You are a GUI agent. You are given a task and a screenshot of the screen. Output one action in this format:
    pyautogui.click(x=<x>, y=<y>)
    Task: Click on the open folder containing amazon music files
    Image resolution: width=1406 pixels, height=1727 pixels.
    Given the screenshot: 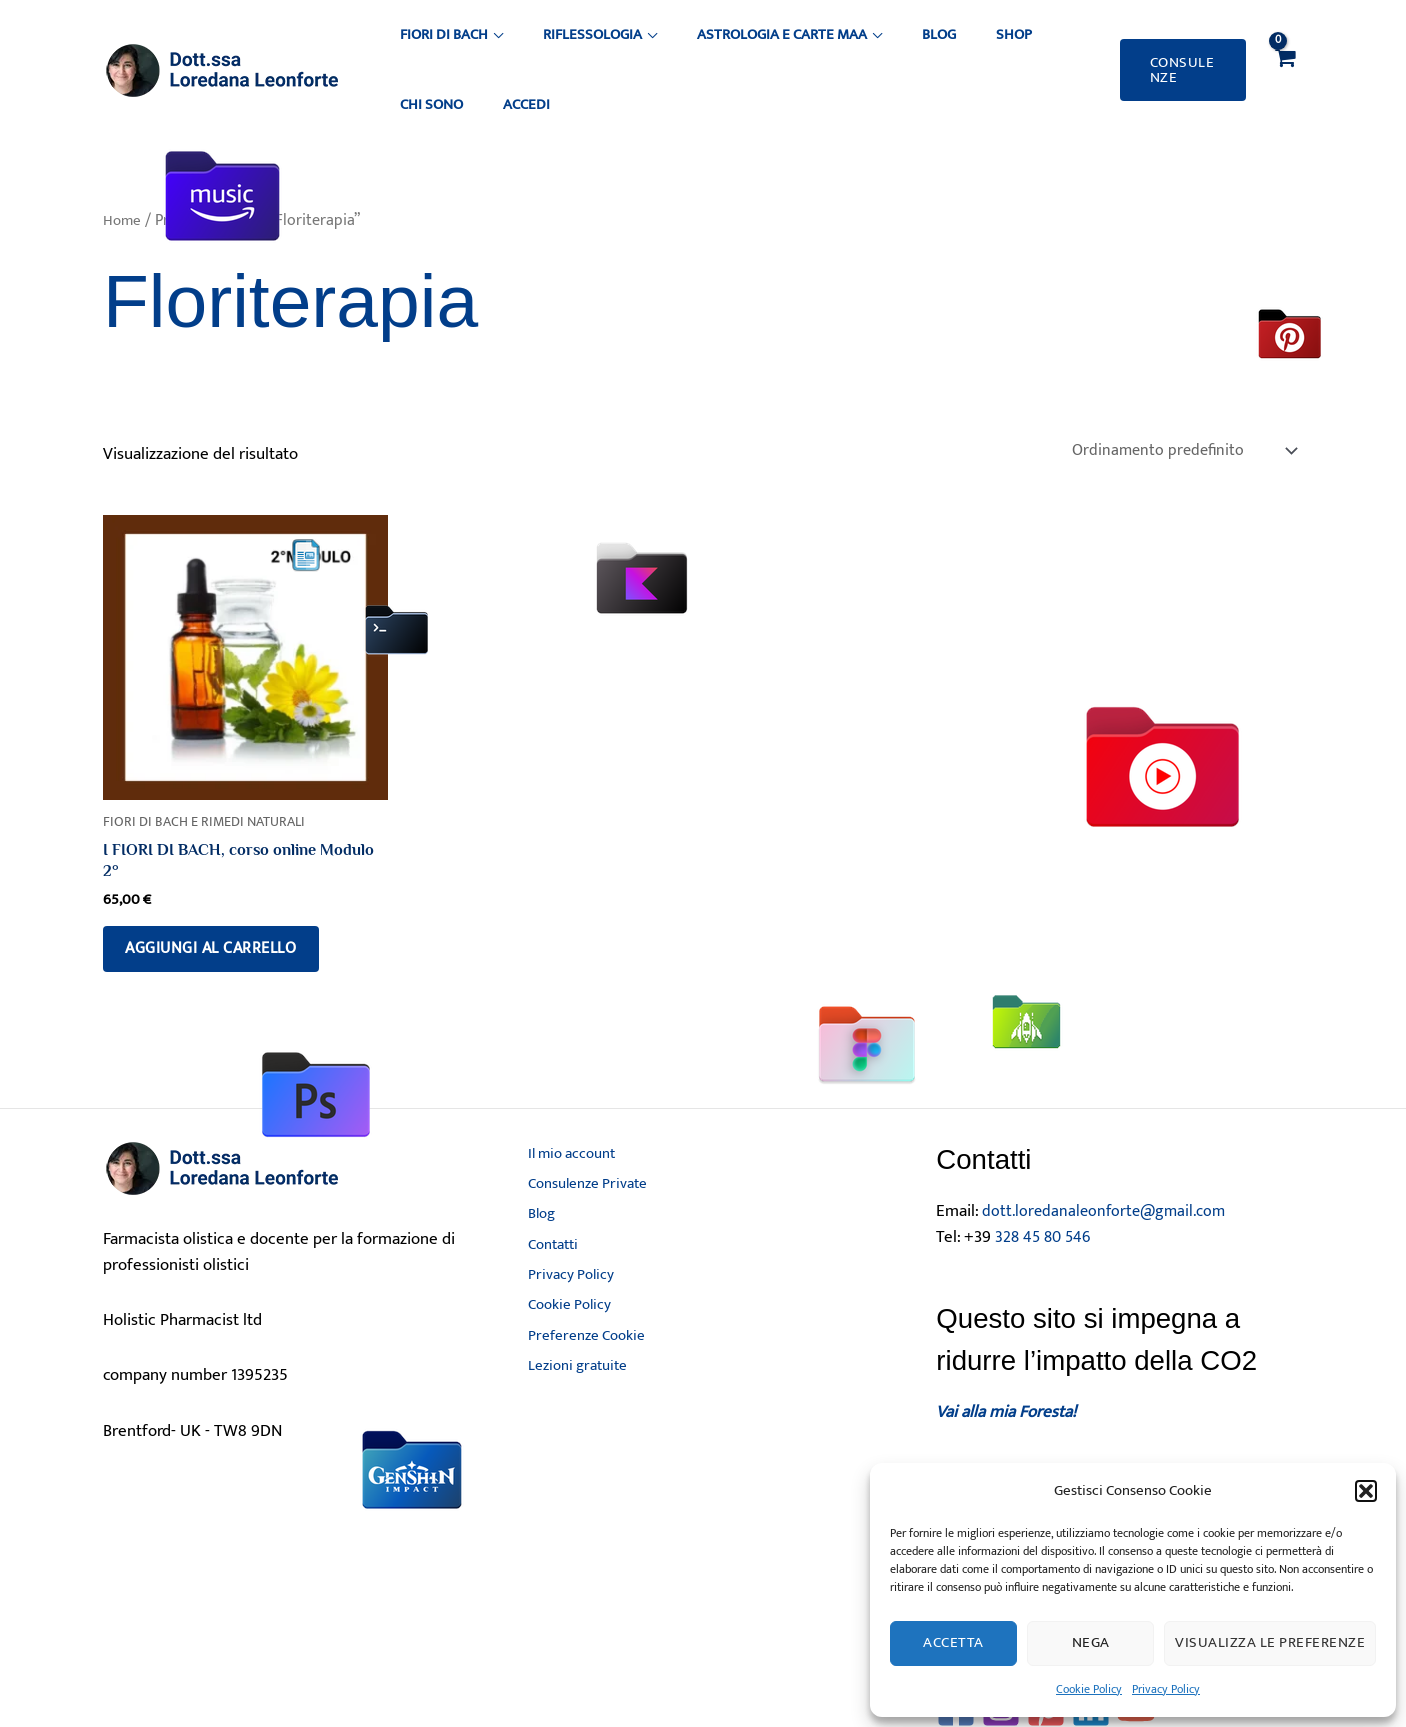 What is the action you would take?
    pyautogui.click(x=222, y=199)
    